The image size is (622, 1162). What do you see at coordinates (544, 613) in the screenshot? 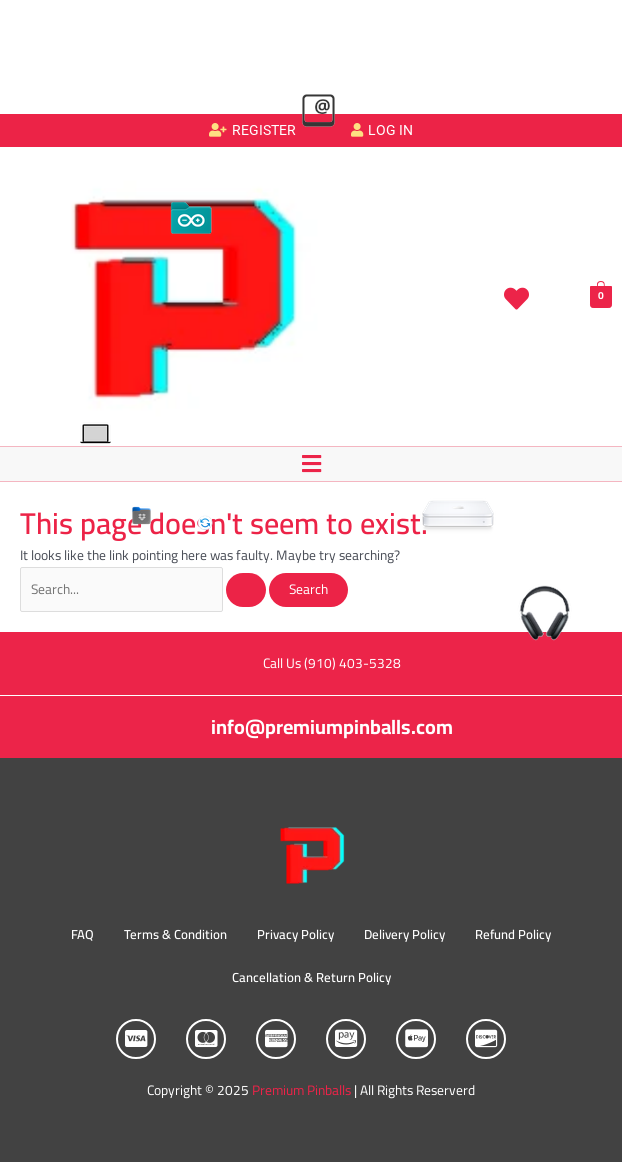
I see `connect or manage bluetooth headphones` at bounding box center [544, 613].